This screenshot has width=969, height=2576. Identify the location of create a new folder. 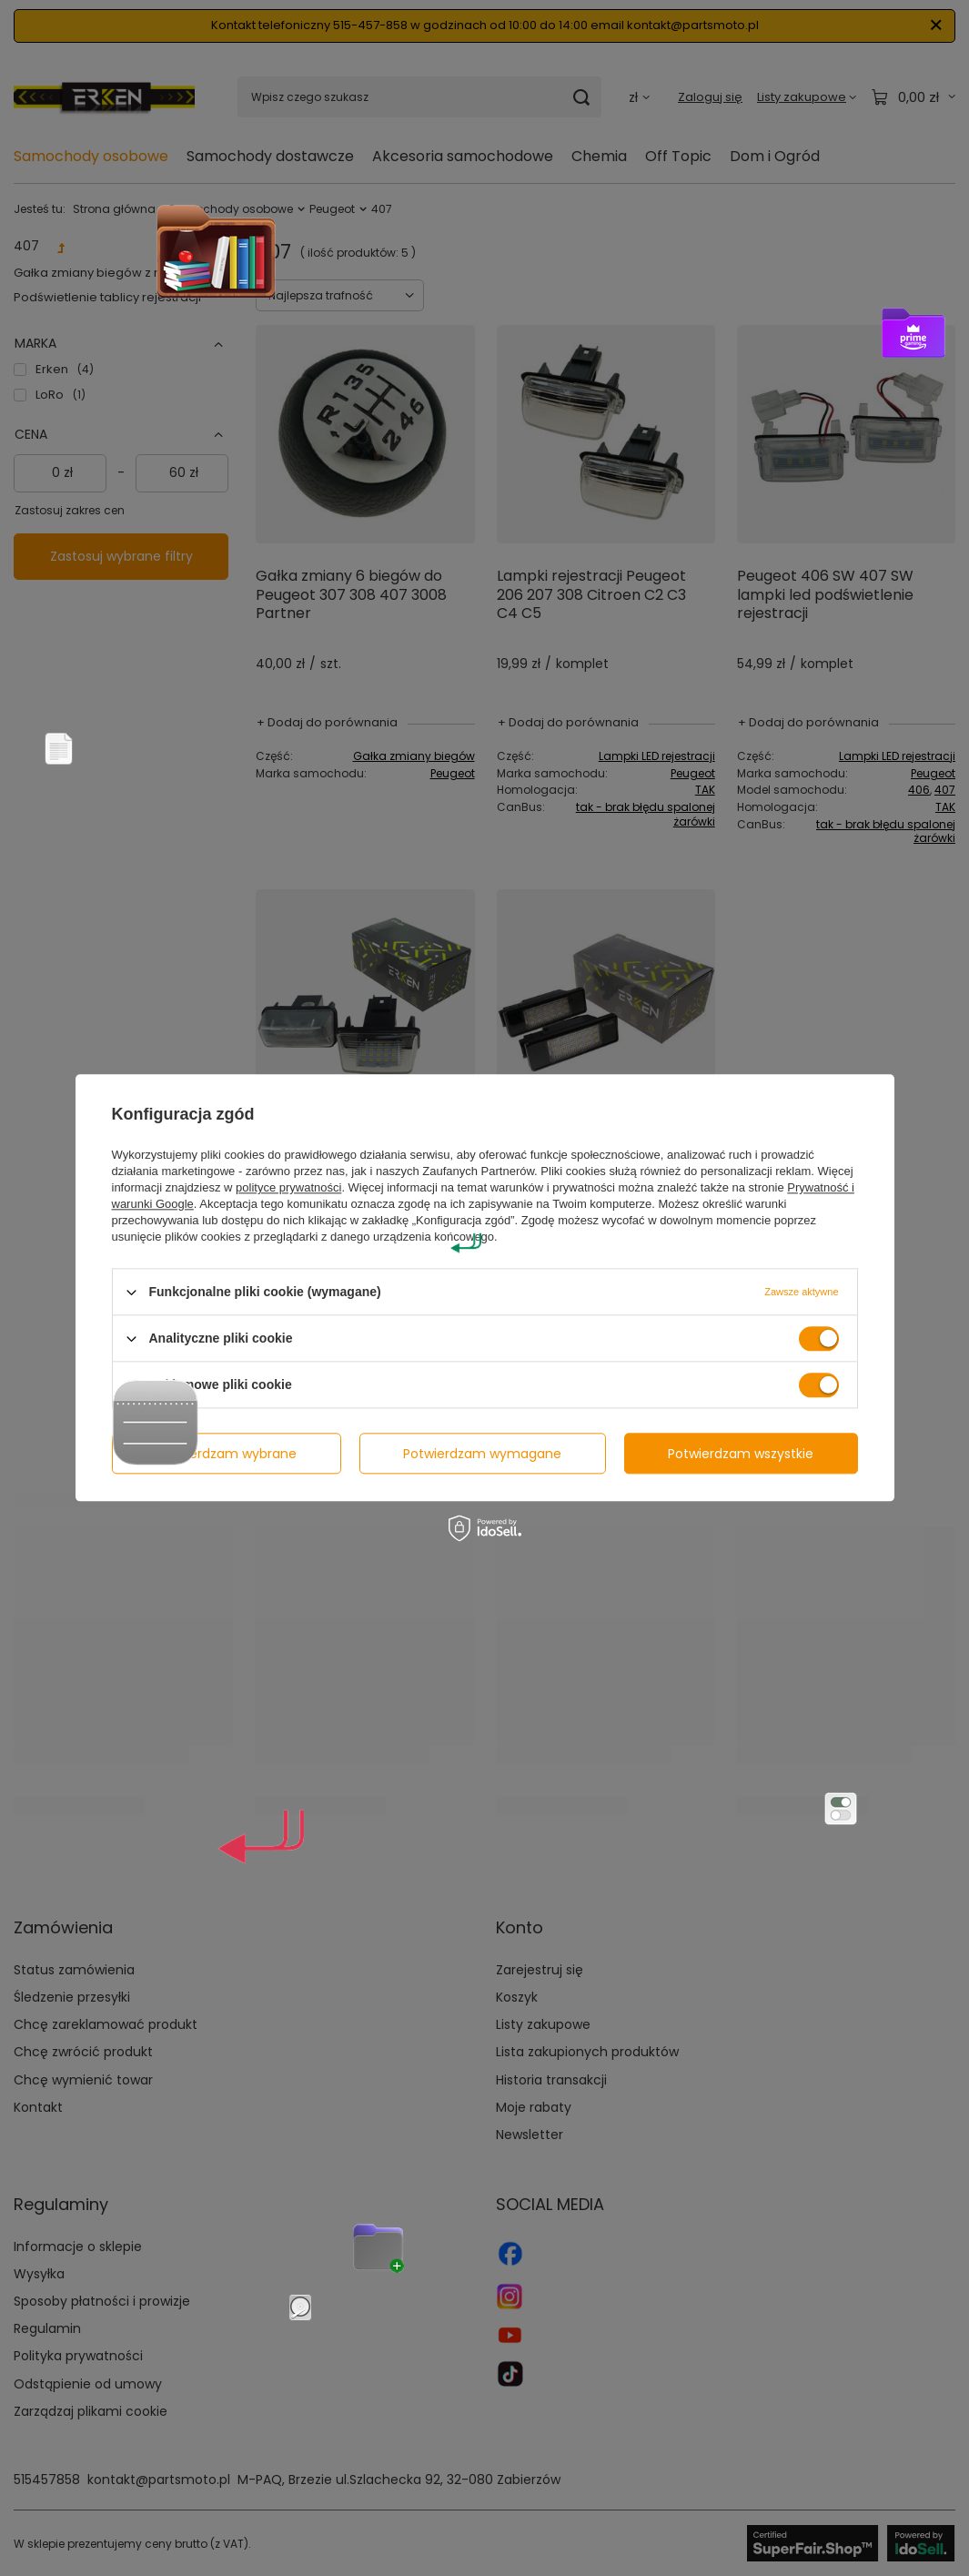
(378, 2246).